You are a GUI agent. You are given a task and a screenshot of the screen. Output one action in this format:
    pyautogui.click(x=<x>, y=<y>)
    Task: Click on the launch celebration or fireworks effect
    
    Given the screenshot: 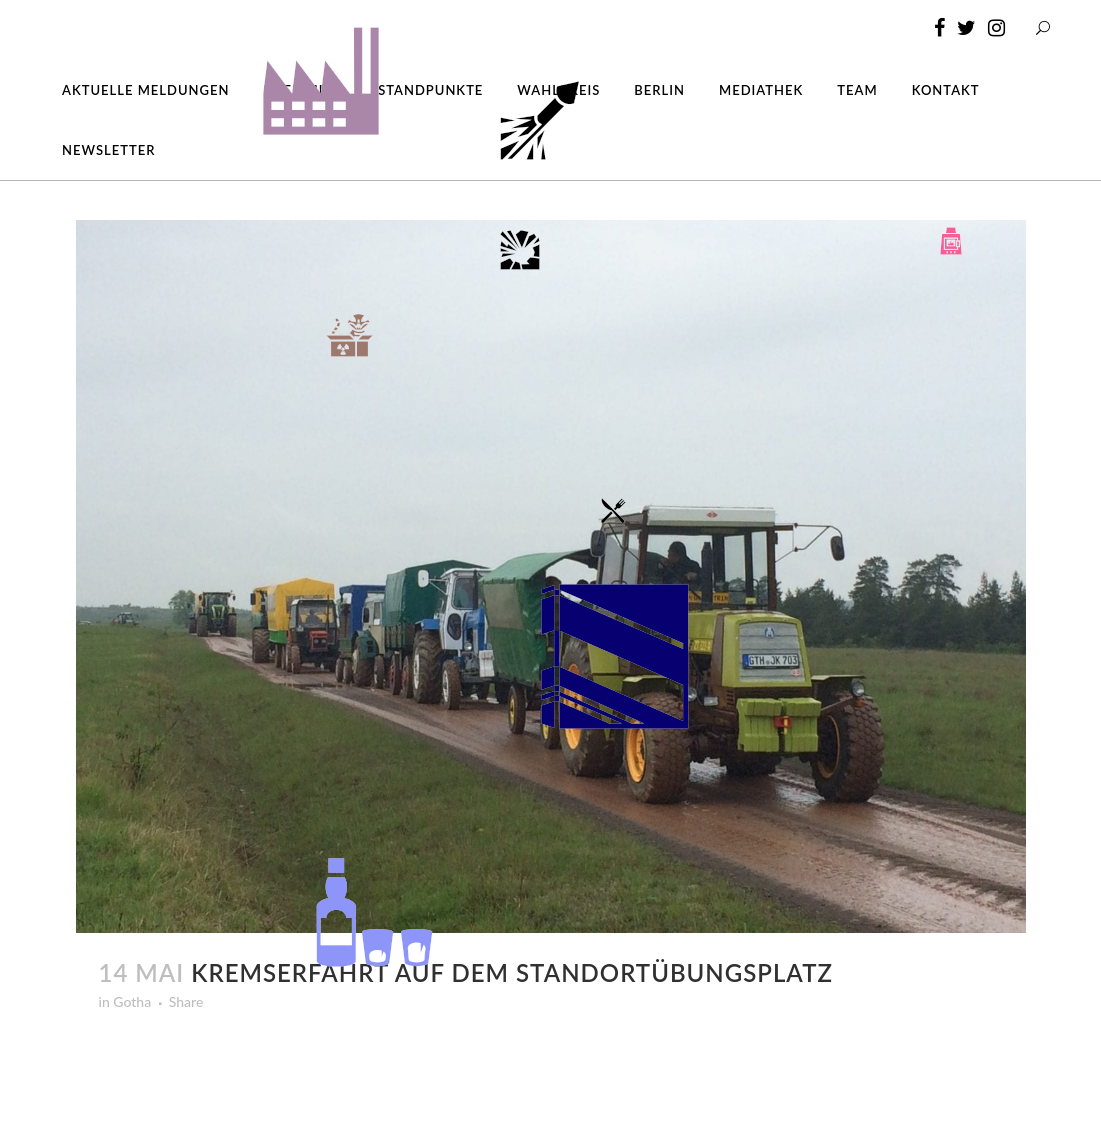 What is the action you would take?
    pyautogui.click(x=540, y=119)
    